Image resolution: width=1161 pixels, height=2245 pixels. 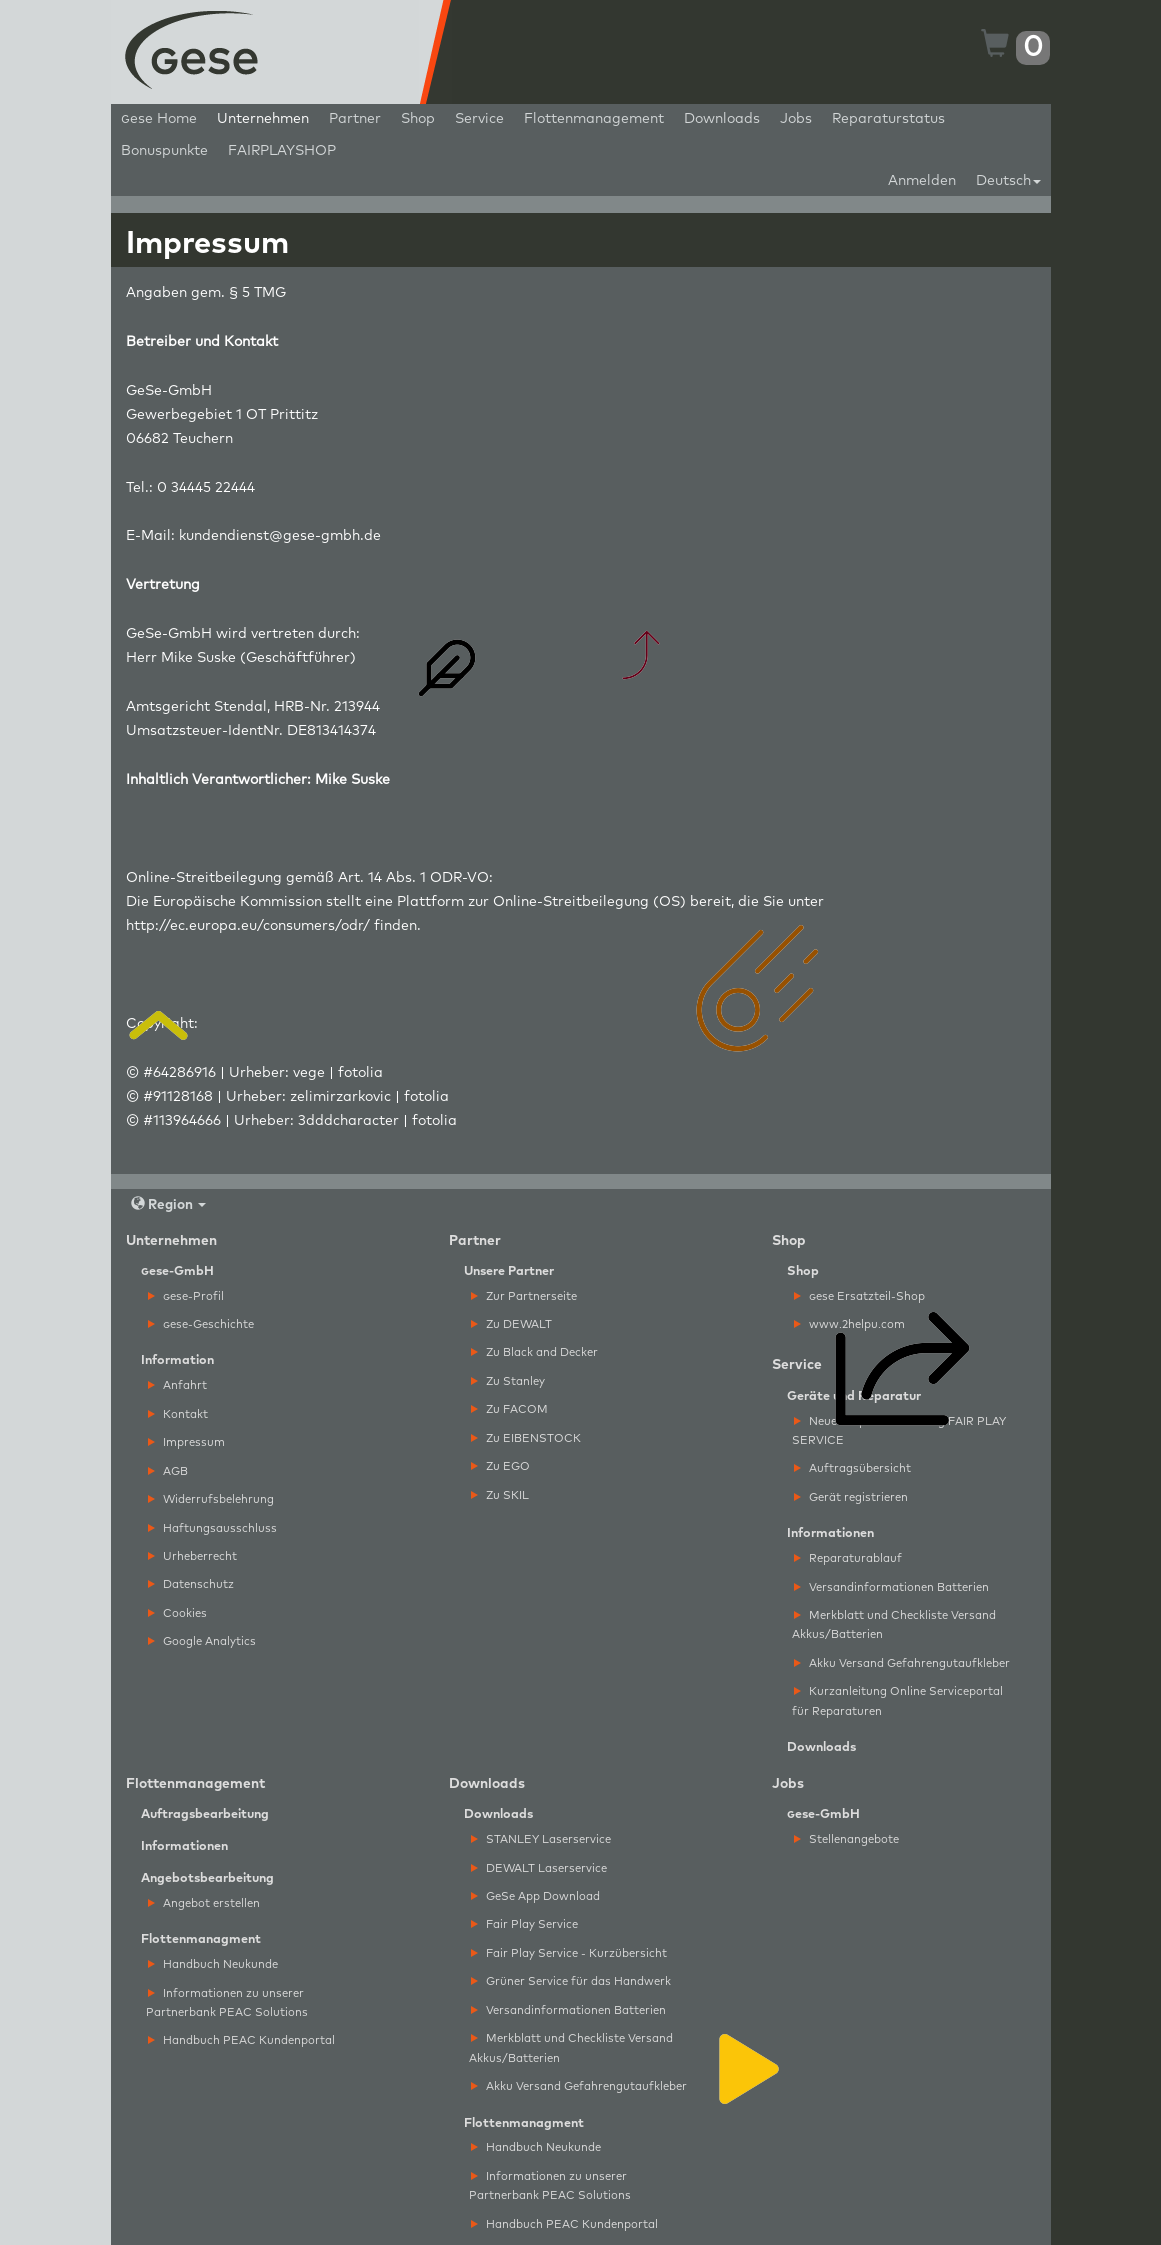 What do you see at coordinates (741, 2069) in the screenshot?
I see `start or resume media playback` at bounding box center [741, 2069].